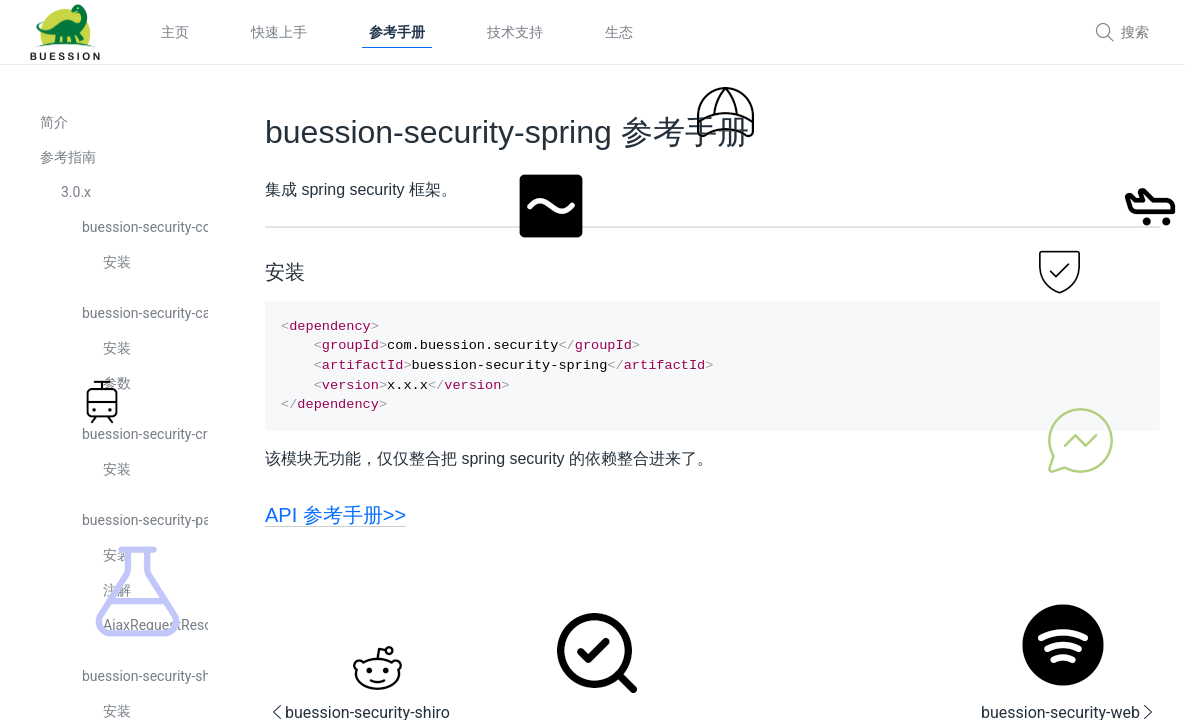 This screenshot has height=720, width=1185. What do you see at coordinates (137, 591) in the screenshot?
I see `access experimental or beta features` at bounding box center [137, 591].